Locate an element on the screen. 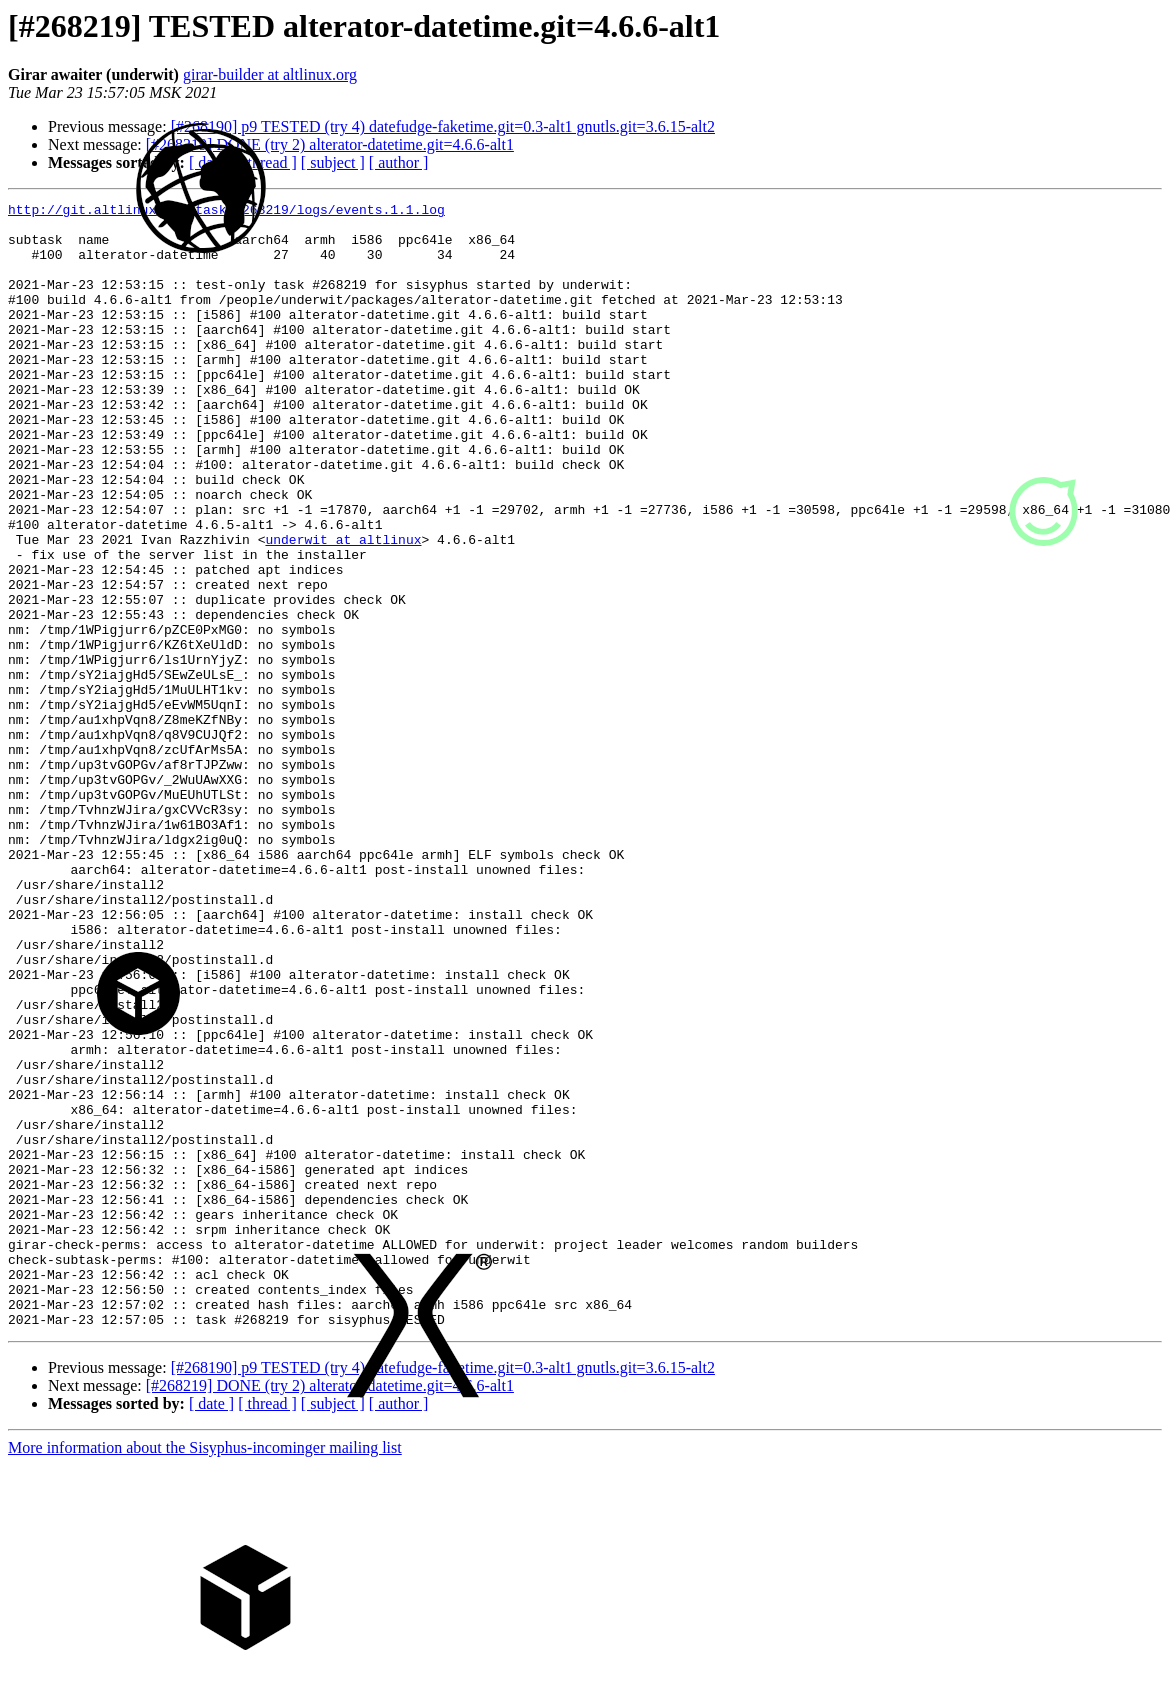 This screenshot has height=1690, width=1170. open sketchfab to view 3d models is located at coordinates (138, 993).